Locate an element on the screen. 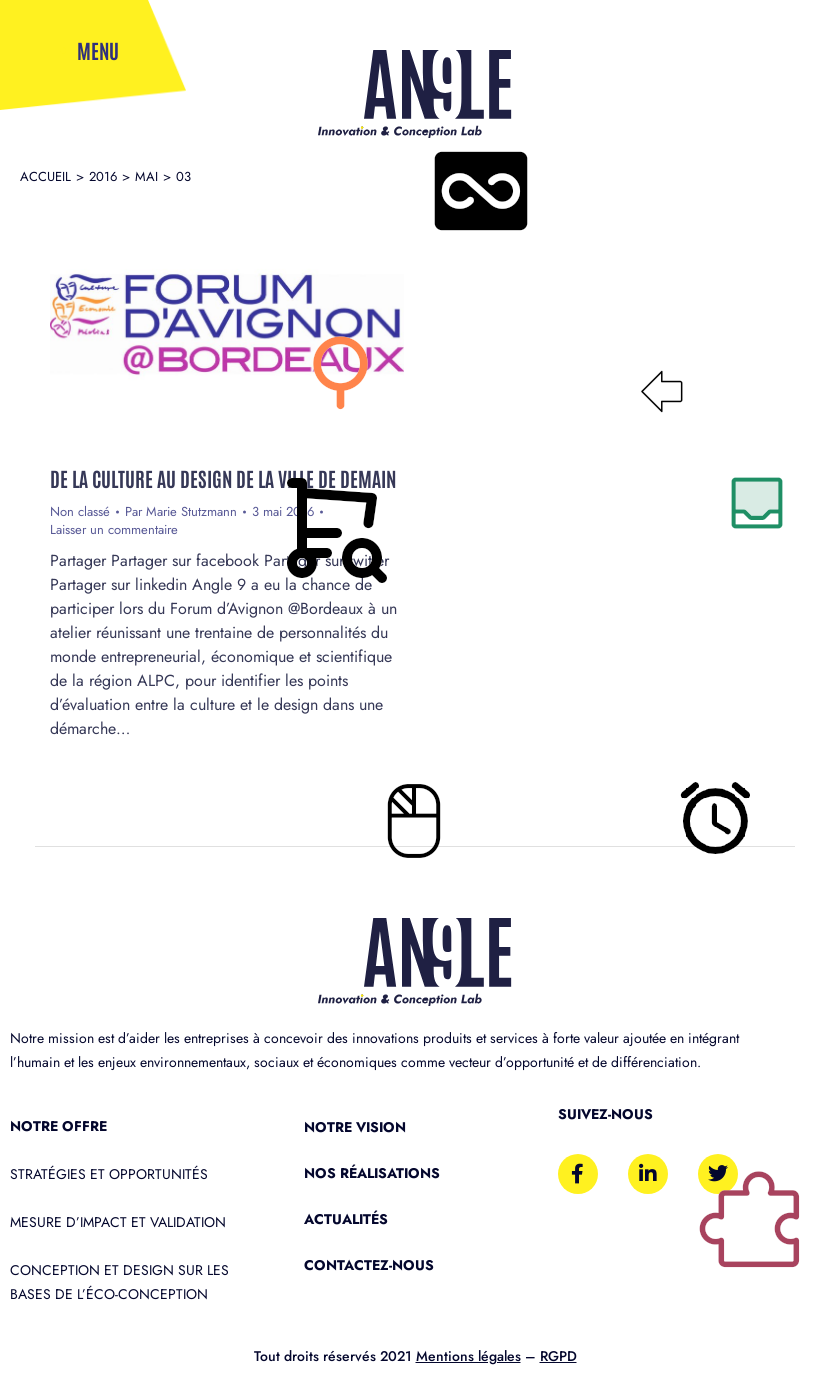 The width and height of the screenshot is (830, 1386). access your alarms is located at coordinates (715, 817).